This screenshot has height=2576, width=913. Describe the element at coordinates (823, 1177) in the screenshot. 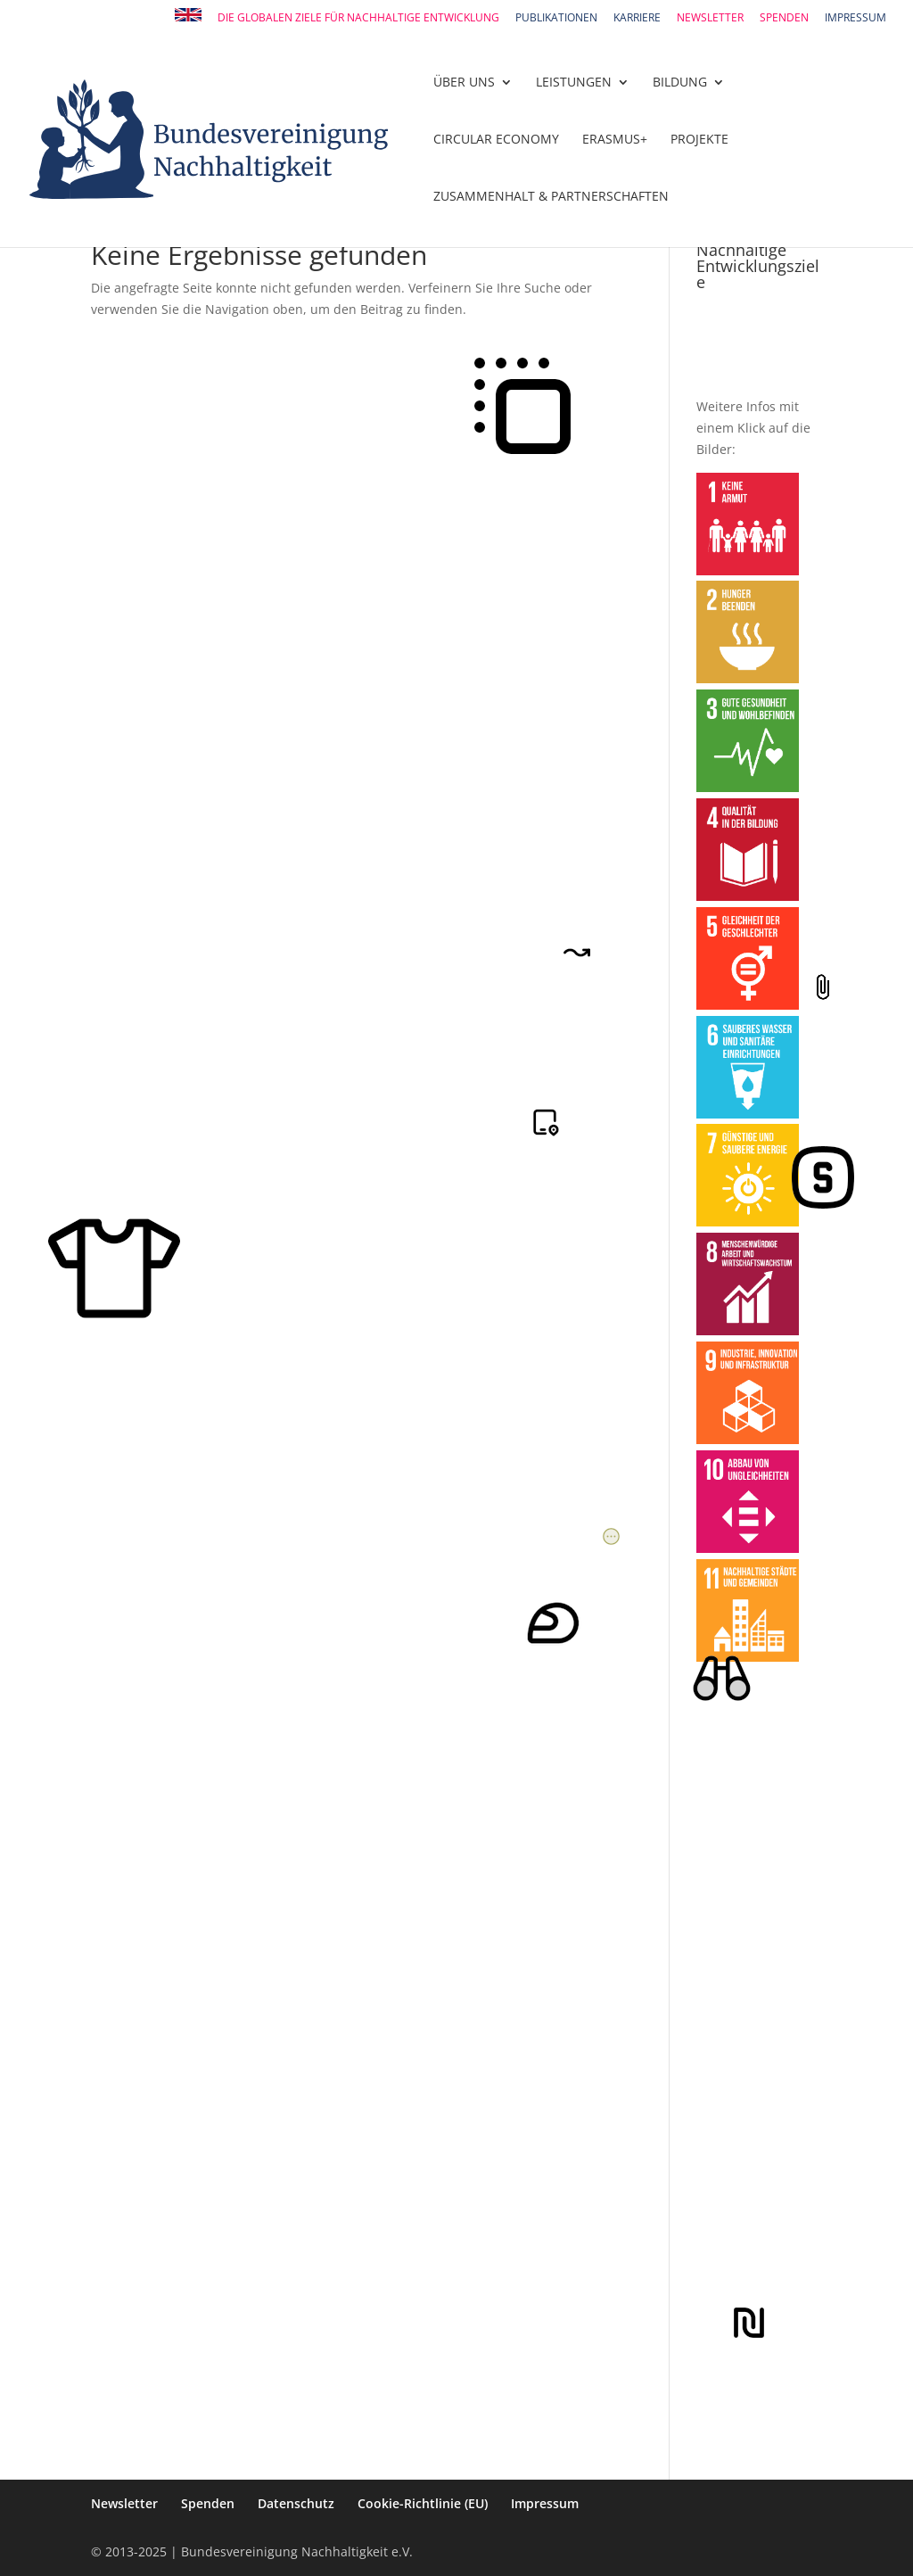

I see `indicates a shortcut or saved item` at that location.